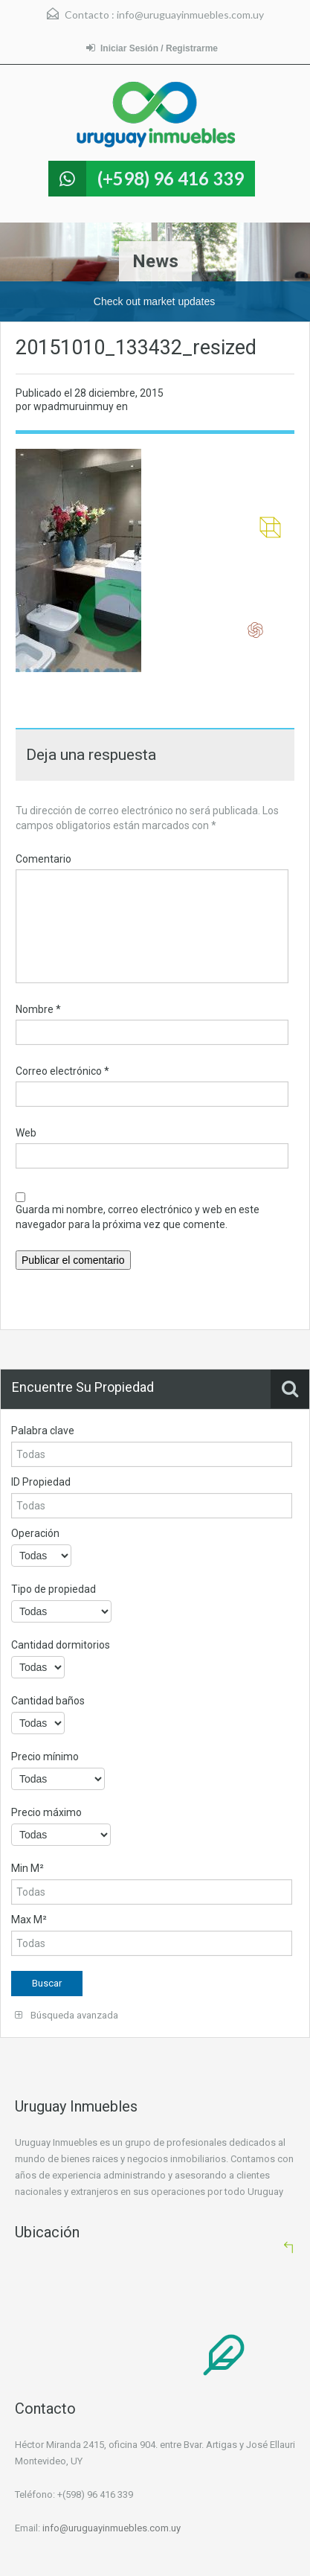  What do you see at coordinates (255, 630) in the screenshot?
I see `access OpenAI services or ChatGPT` at bounding box center [255, 630].